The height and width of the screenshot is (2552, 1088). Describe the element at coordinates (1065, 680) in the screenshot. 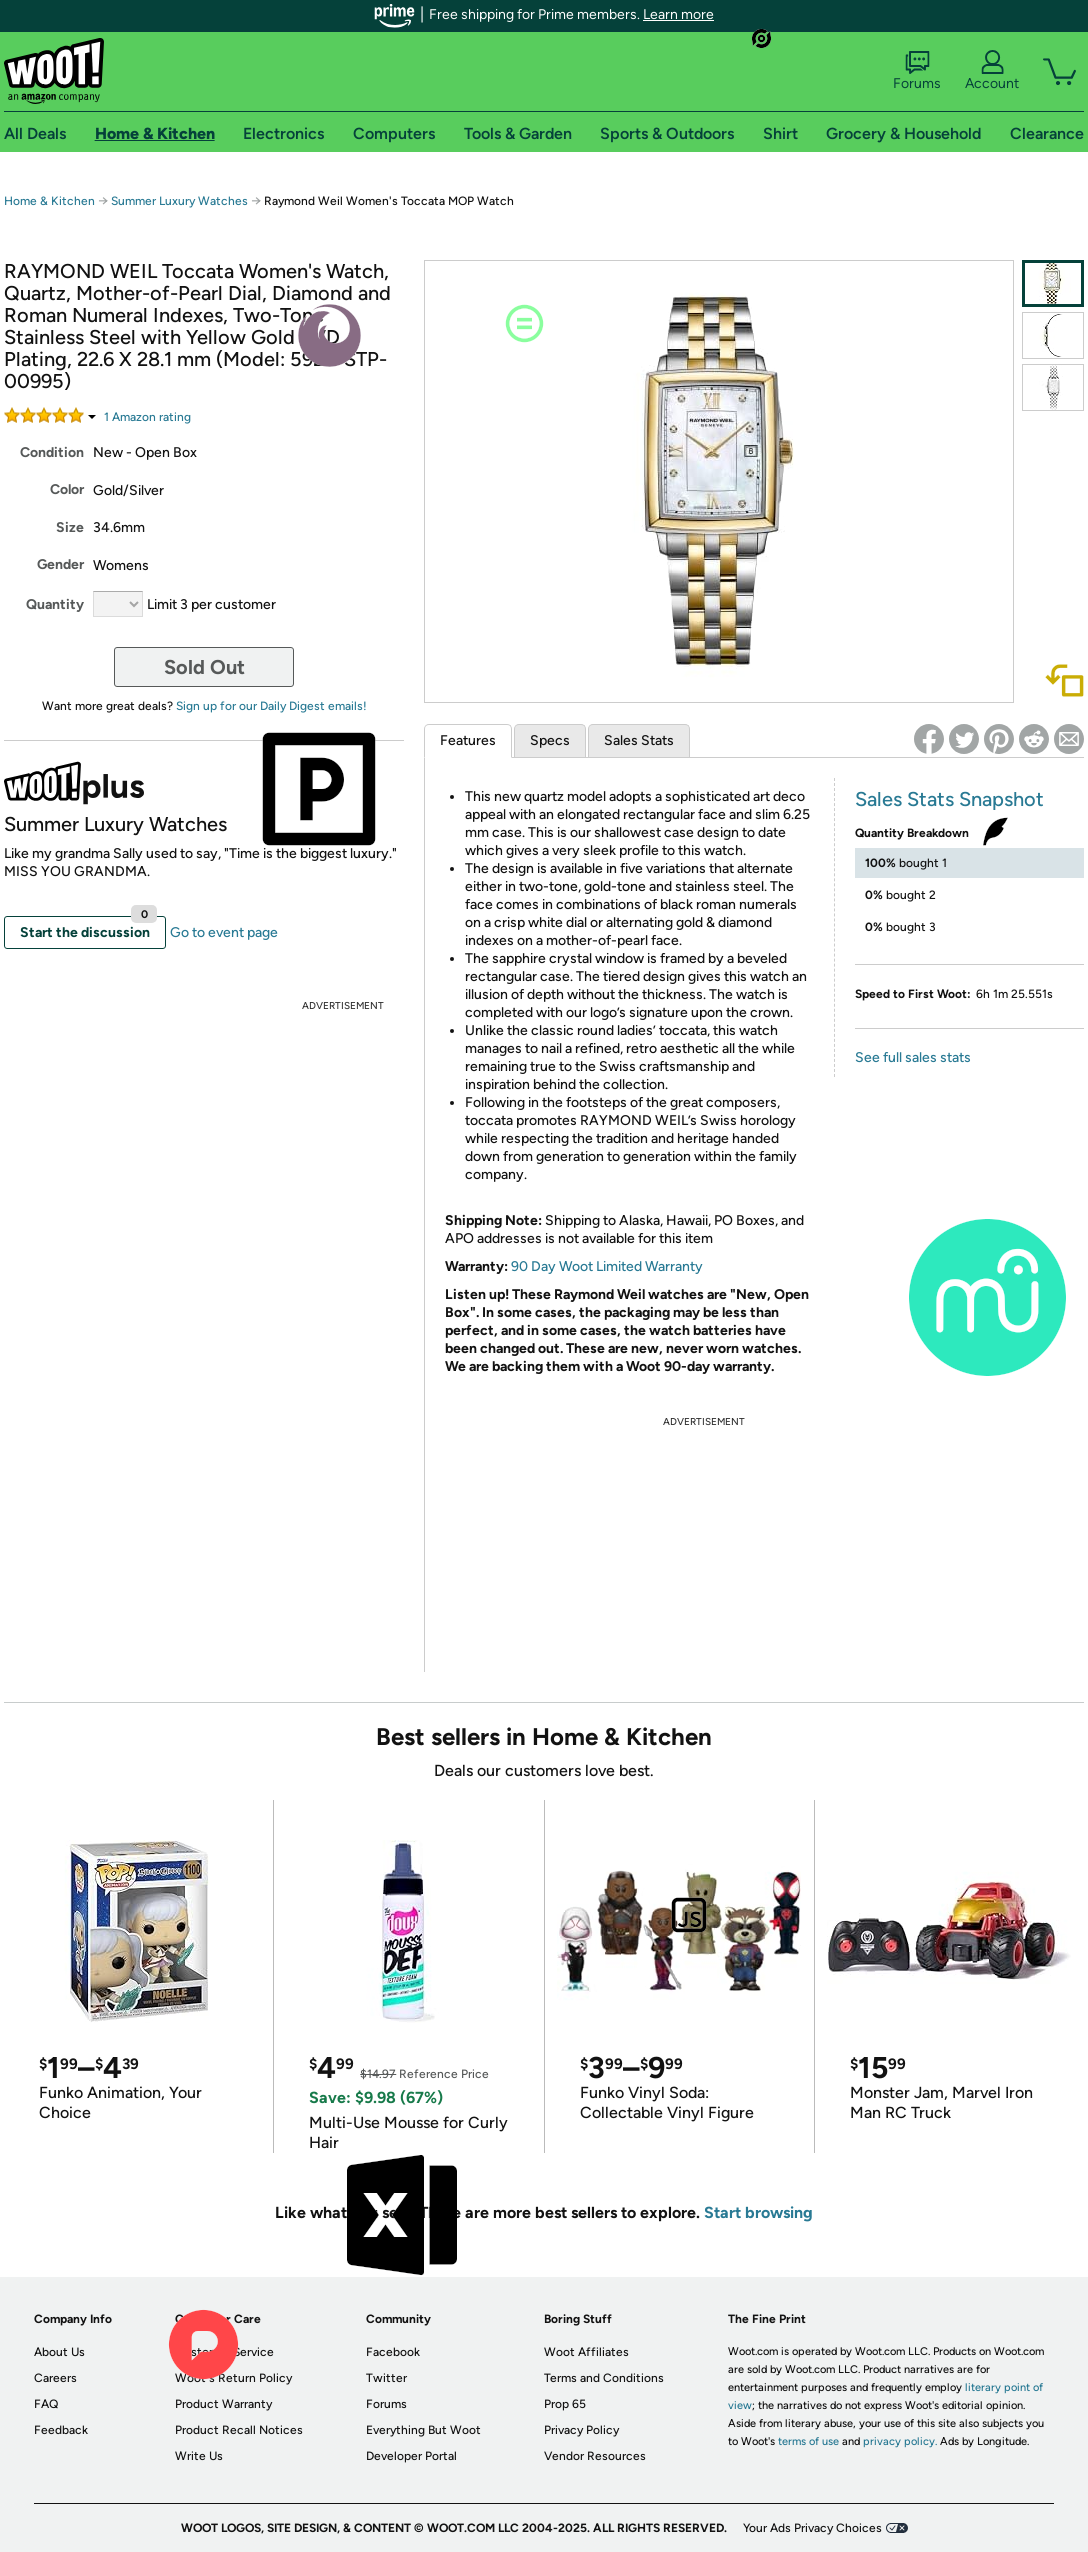

I see `rotate object counterclockwise` at that location.